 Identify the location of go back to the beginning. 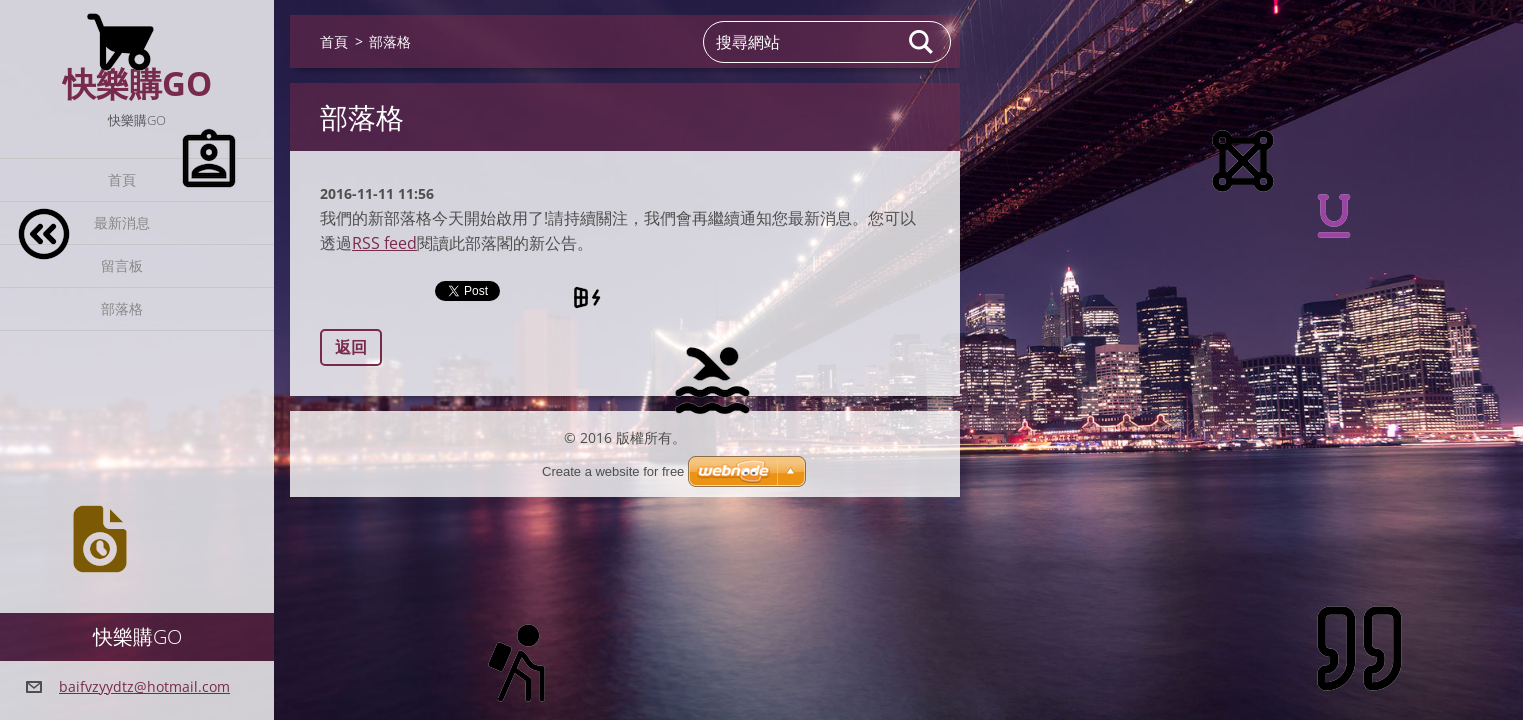
(44, 234).